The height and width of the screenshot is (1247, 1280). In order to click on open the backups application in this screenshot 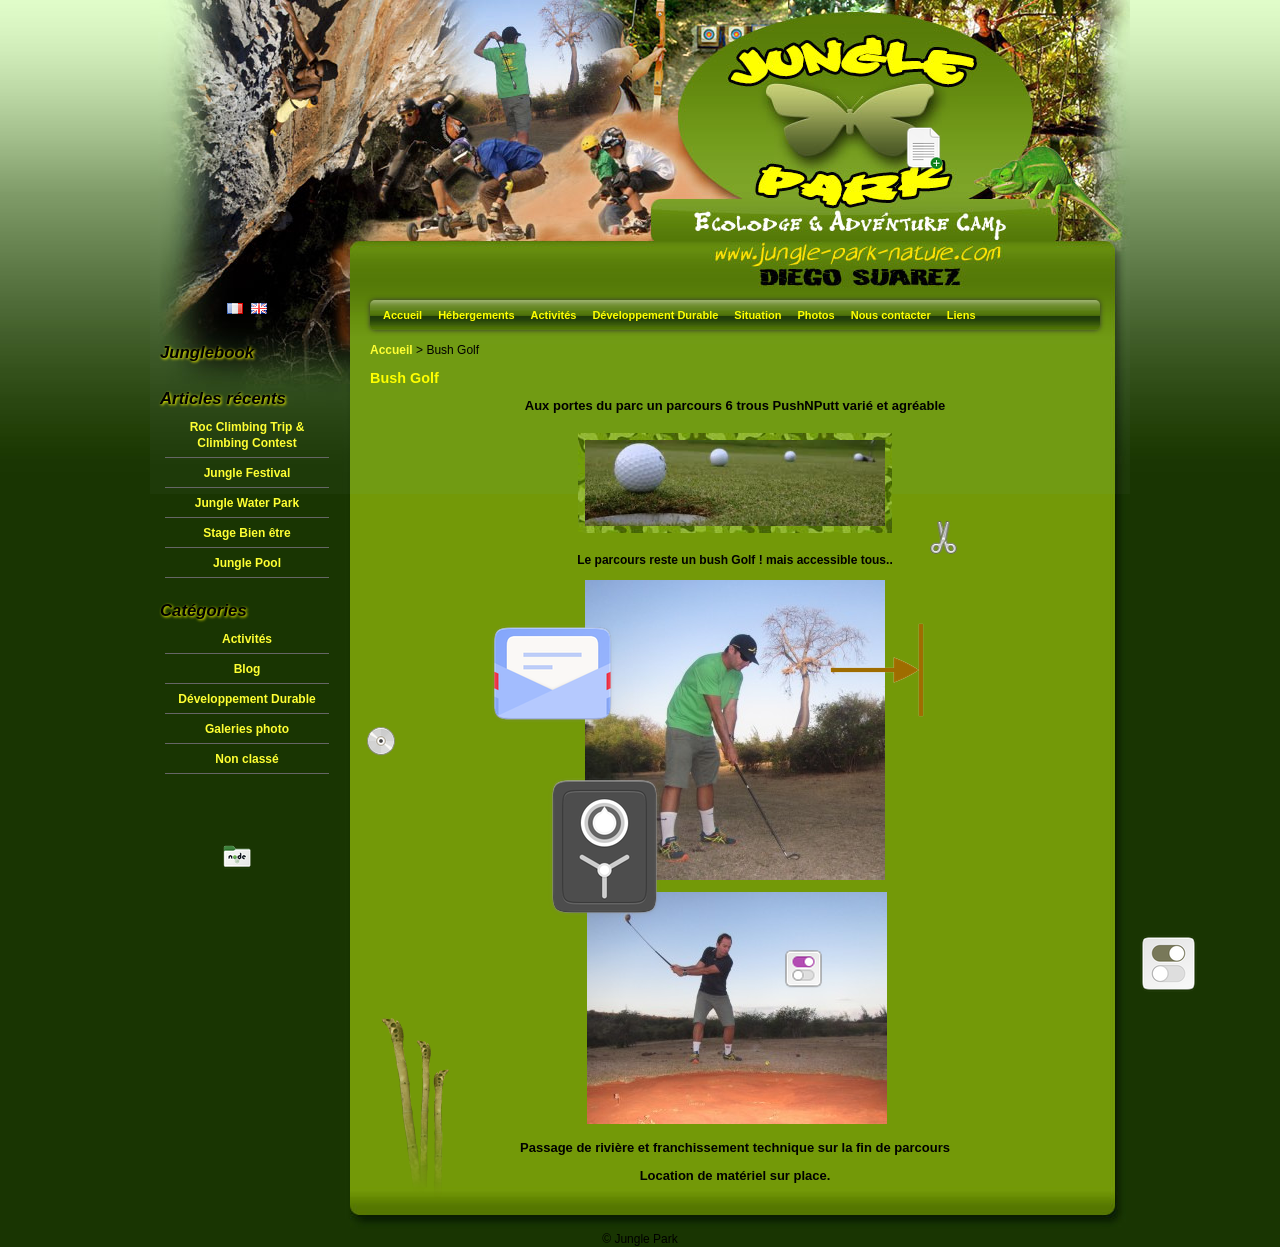, I will do `click(604, 846)`.